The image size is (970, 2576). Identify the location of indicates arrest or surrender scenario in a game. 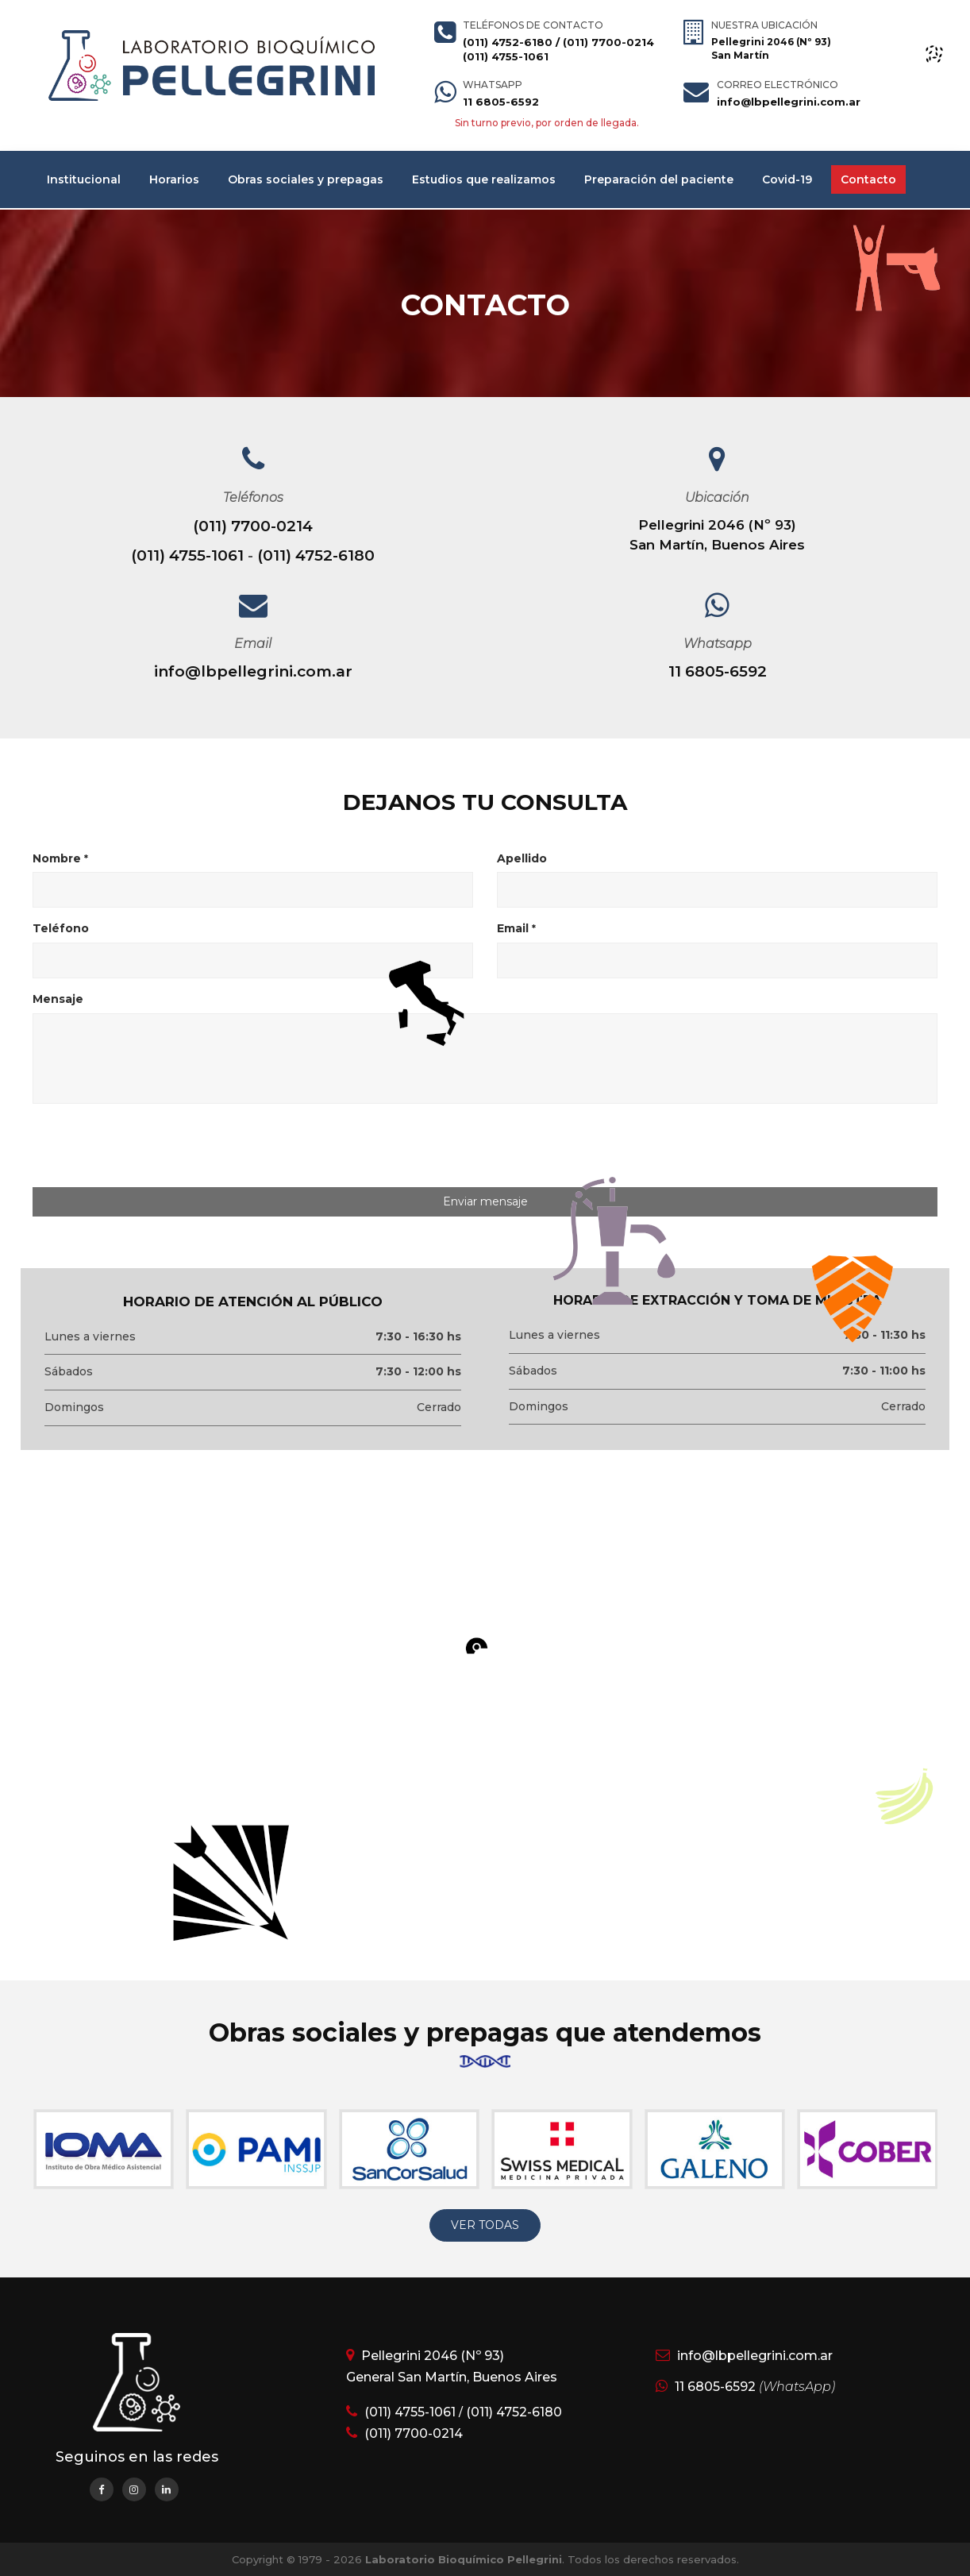
(896, 268).